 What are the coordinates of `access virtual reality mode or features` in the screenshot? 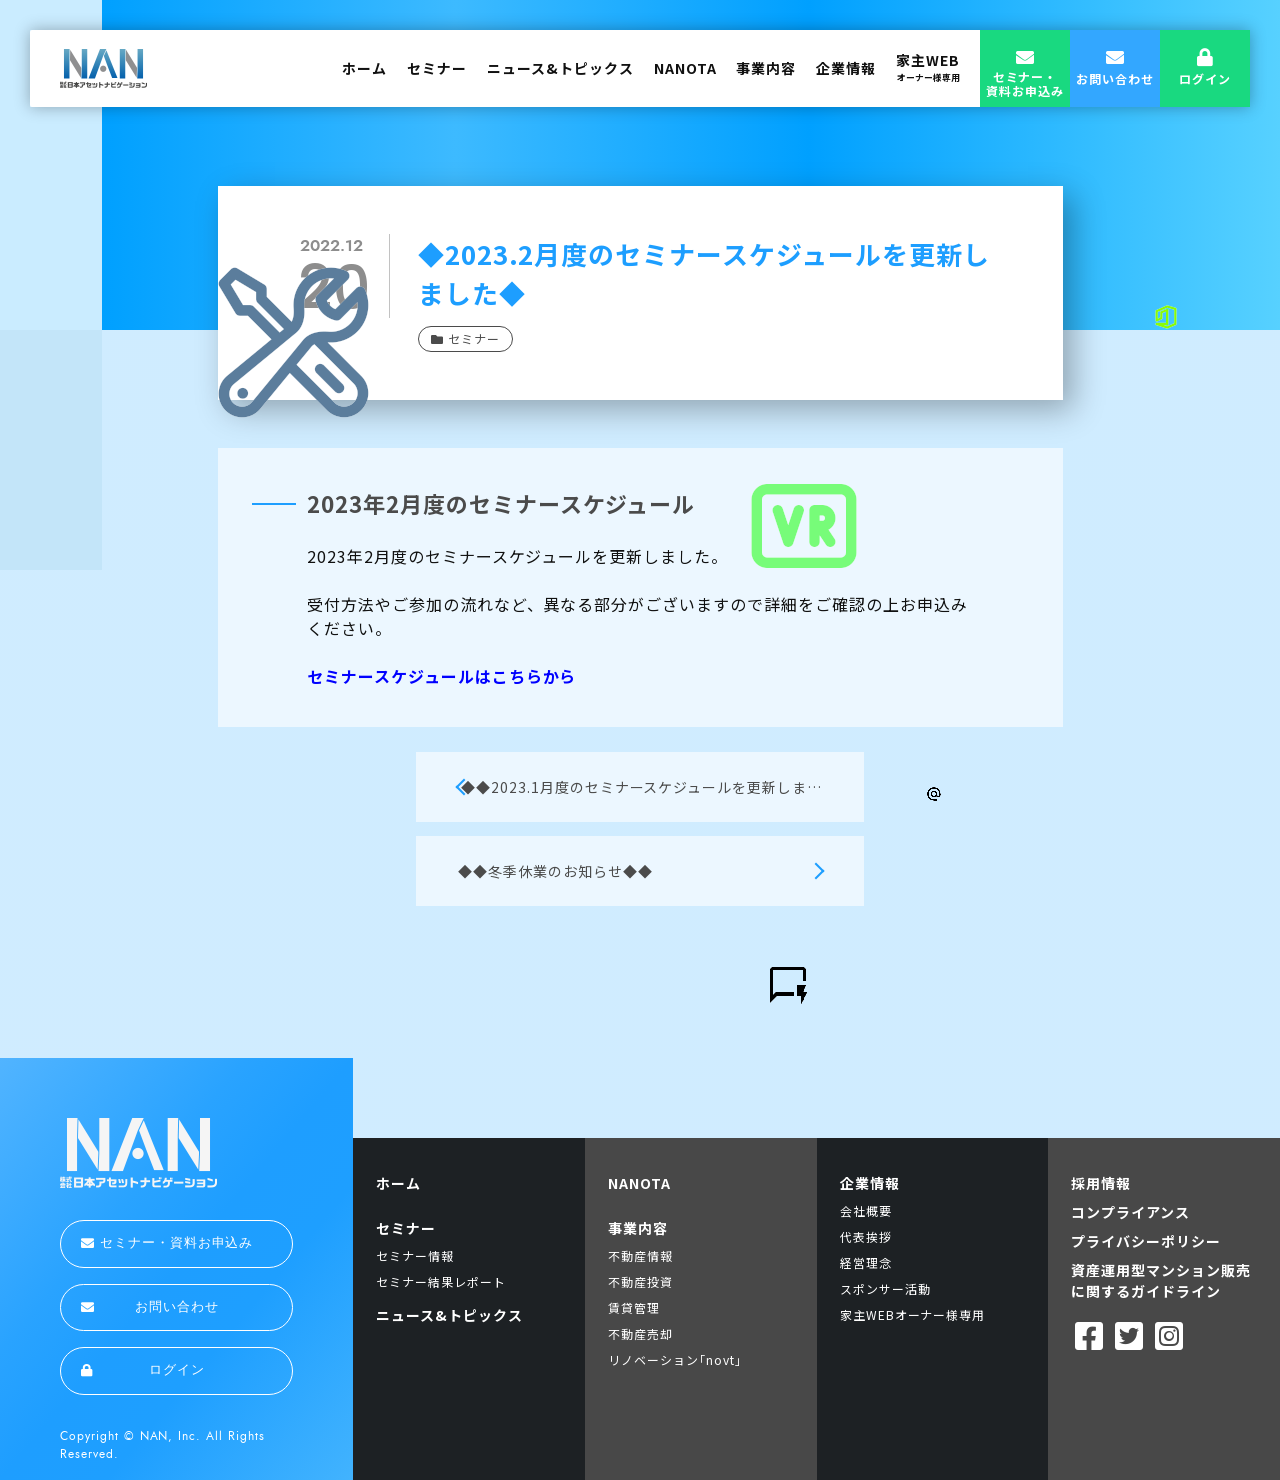 It's located at (804, 526).